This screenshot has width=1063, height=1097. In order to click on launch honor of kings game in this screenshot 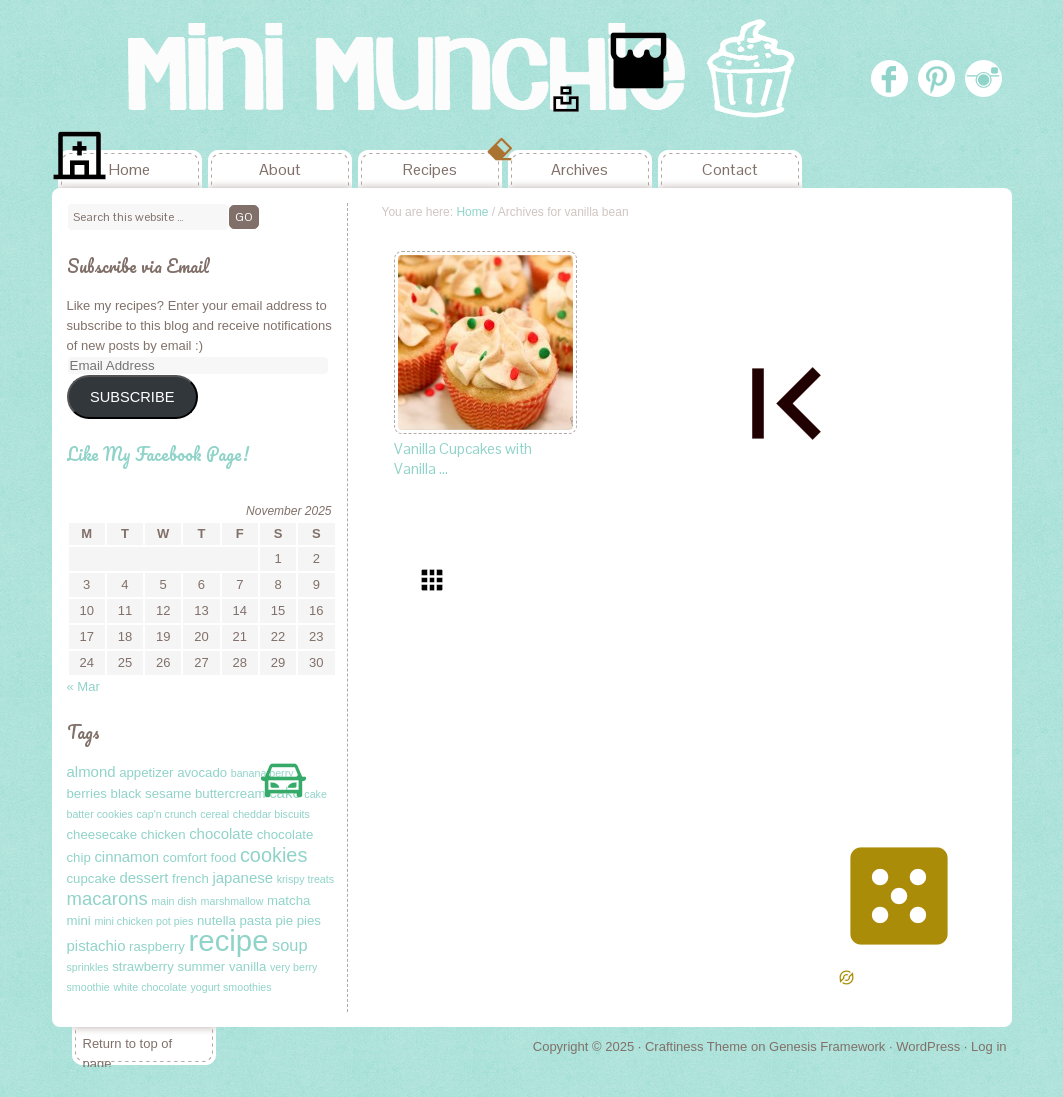, I will do `click(846, 977)`.